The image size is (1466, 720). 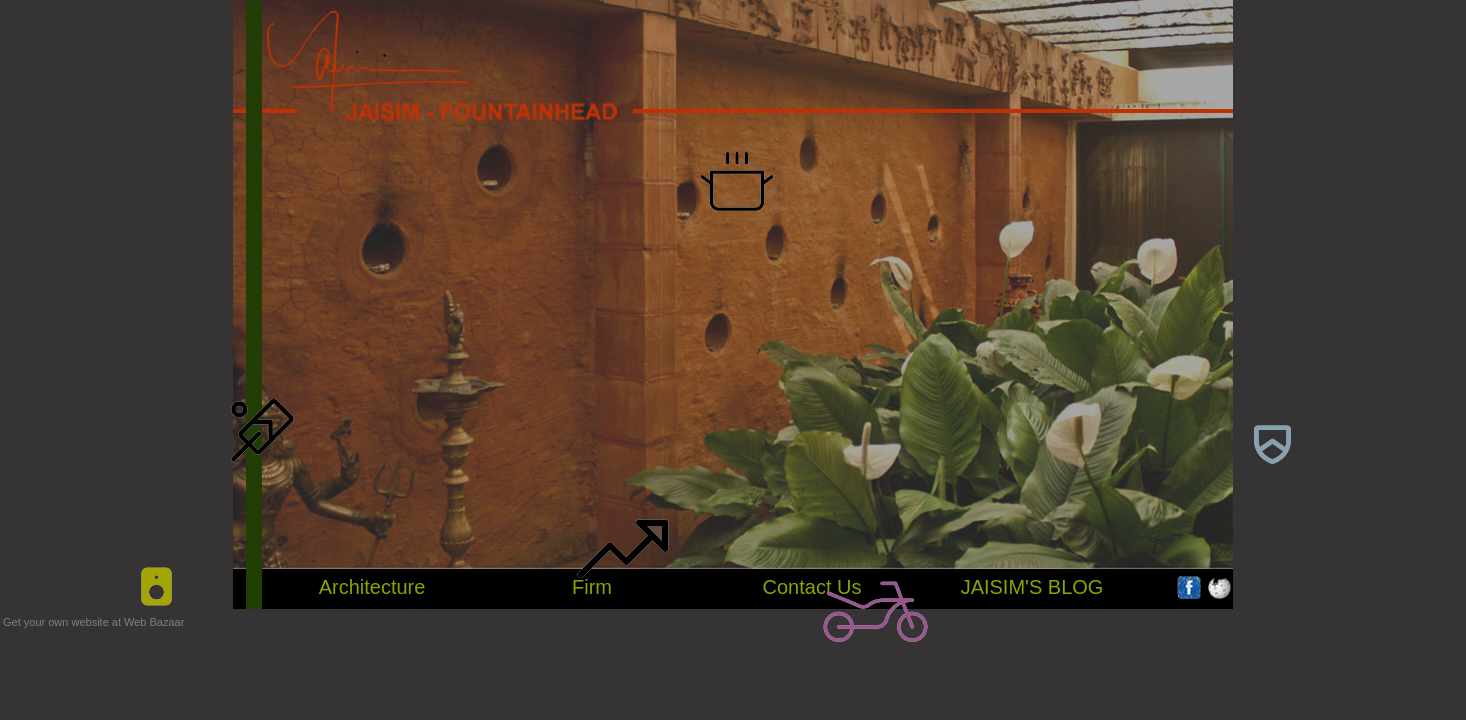 I want to click on adjust speaker or audio output settings, so click(x=156, y=586).